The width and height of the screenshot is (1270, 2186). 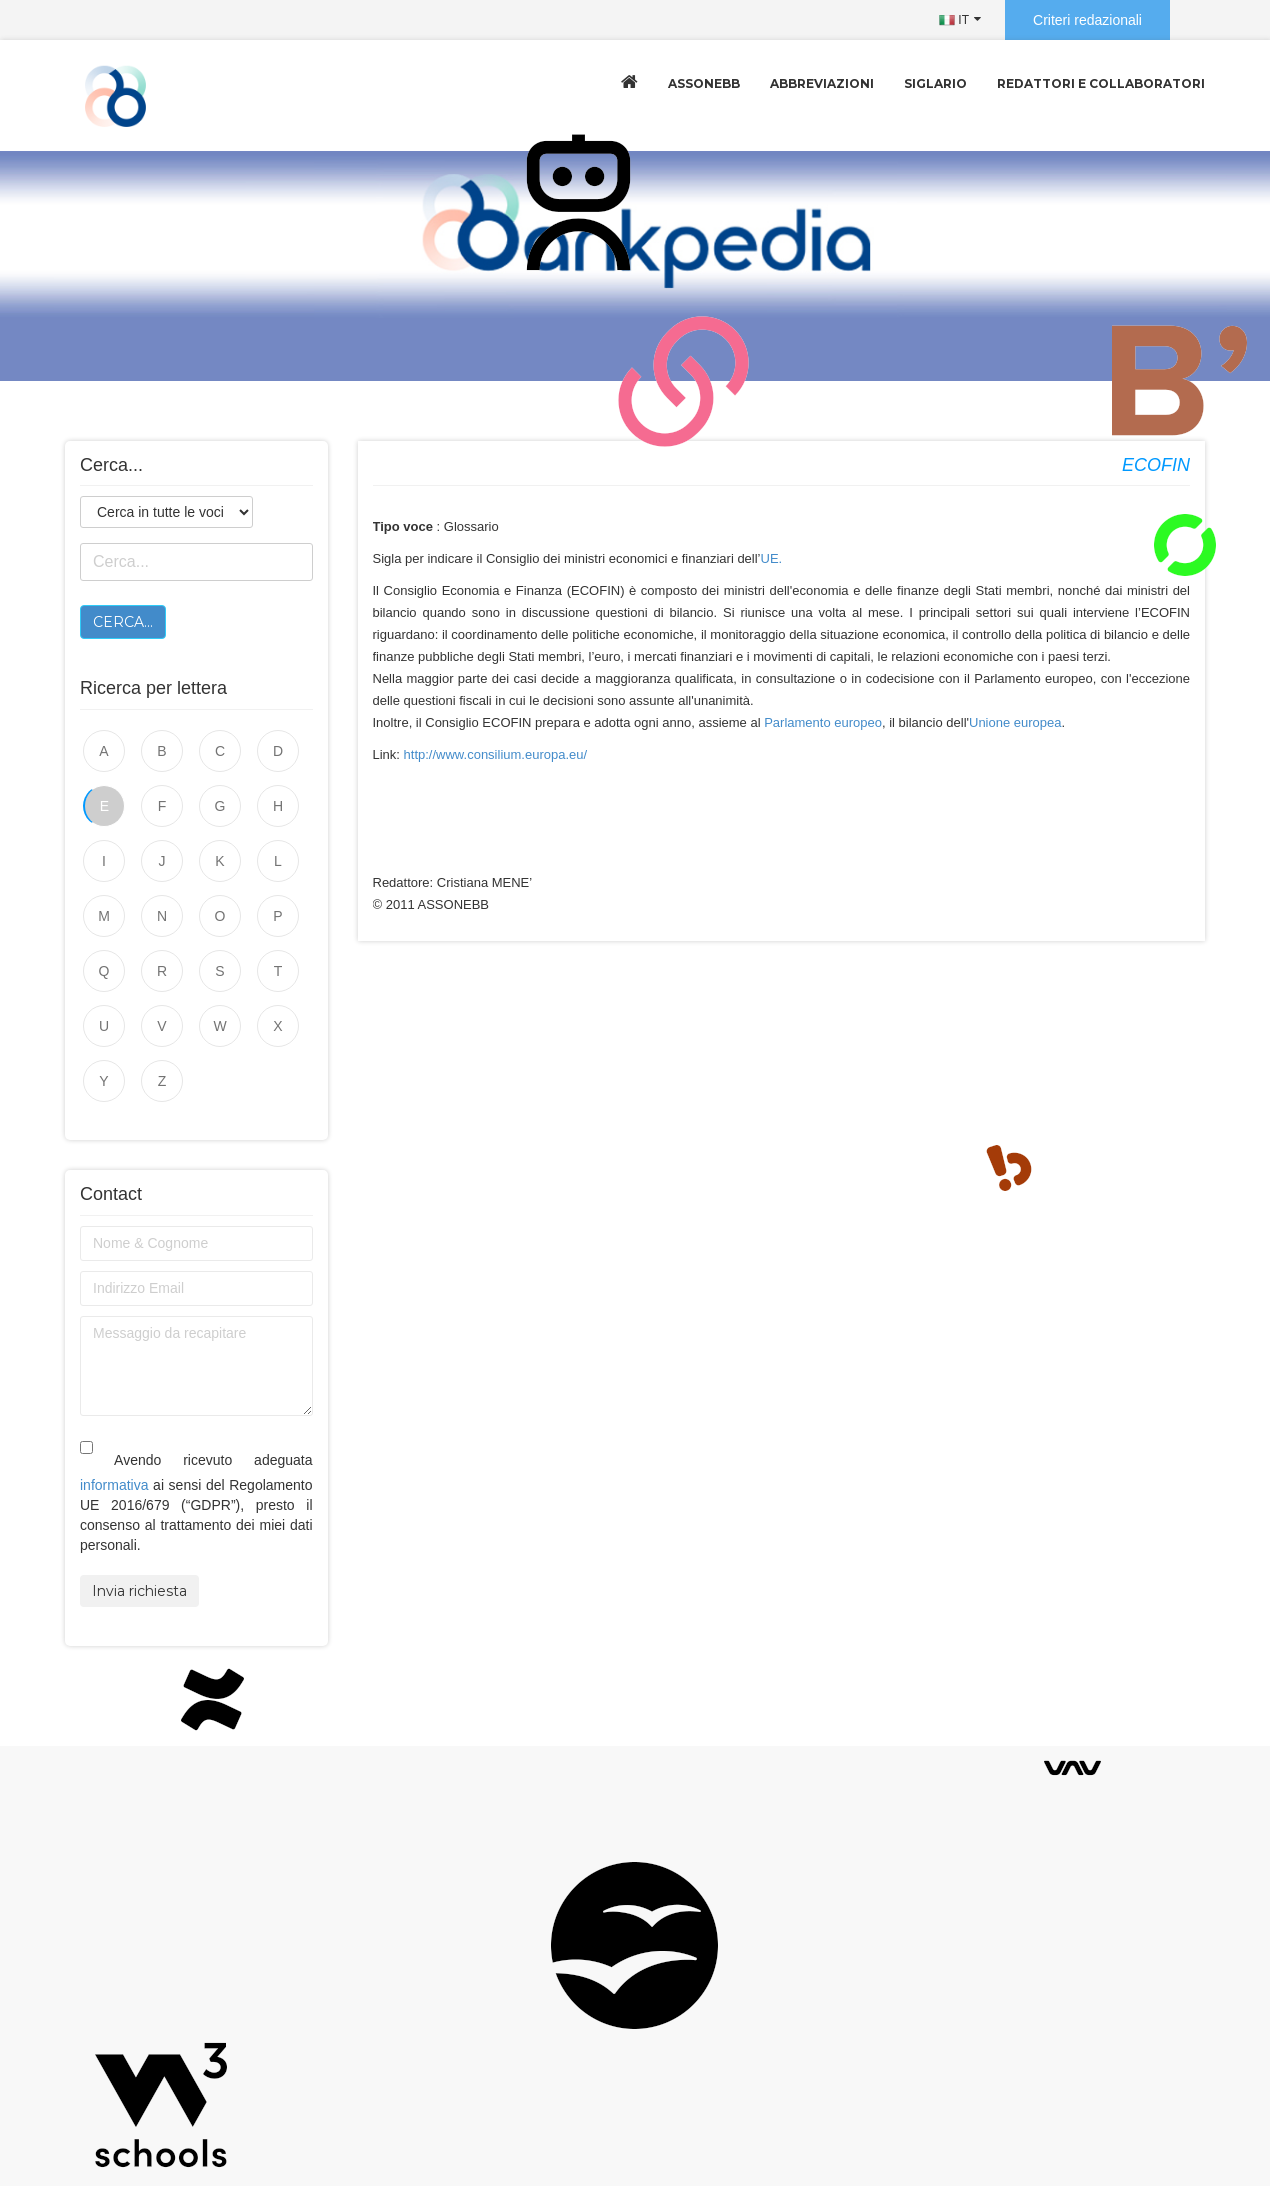 I want to click on open rustdesk remote desktop application, so click(x=1185, y=545).